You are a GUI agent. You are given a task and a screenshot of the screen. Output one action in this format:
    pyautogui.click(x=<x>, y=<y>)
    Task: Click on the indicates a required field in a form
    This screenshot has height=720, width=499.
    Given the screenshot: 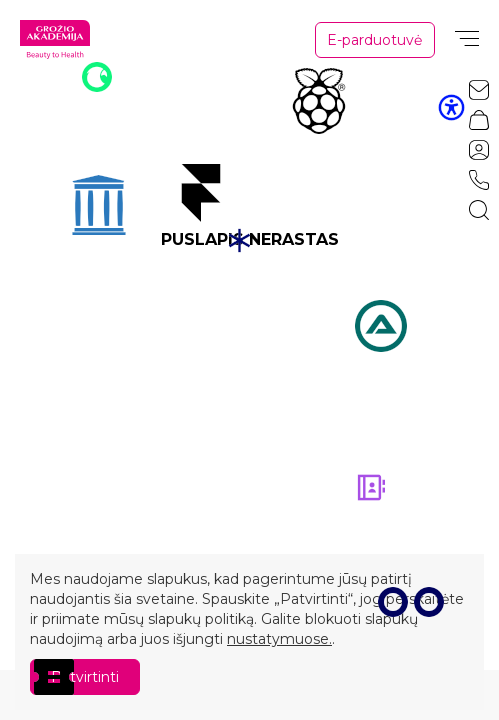 What is the action you would take?
    pyautogui.click(x=239, y=240)
    